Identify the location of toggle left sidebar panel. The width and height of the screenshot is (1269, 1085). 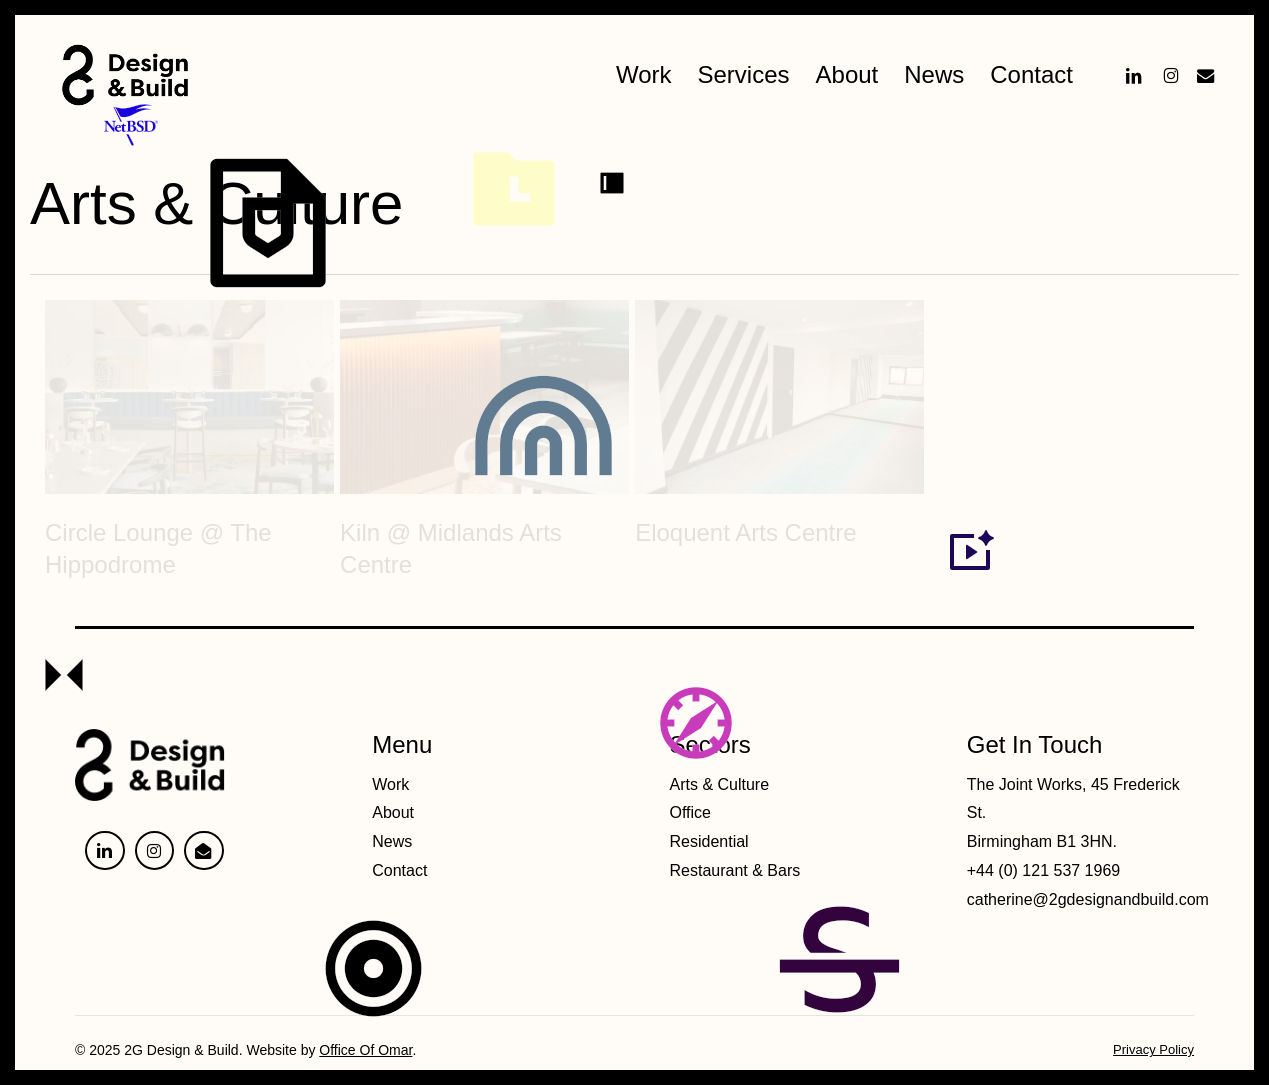
(612, 183).